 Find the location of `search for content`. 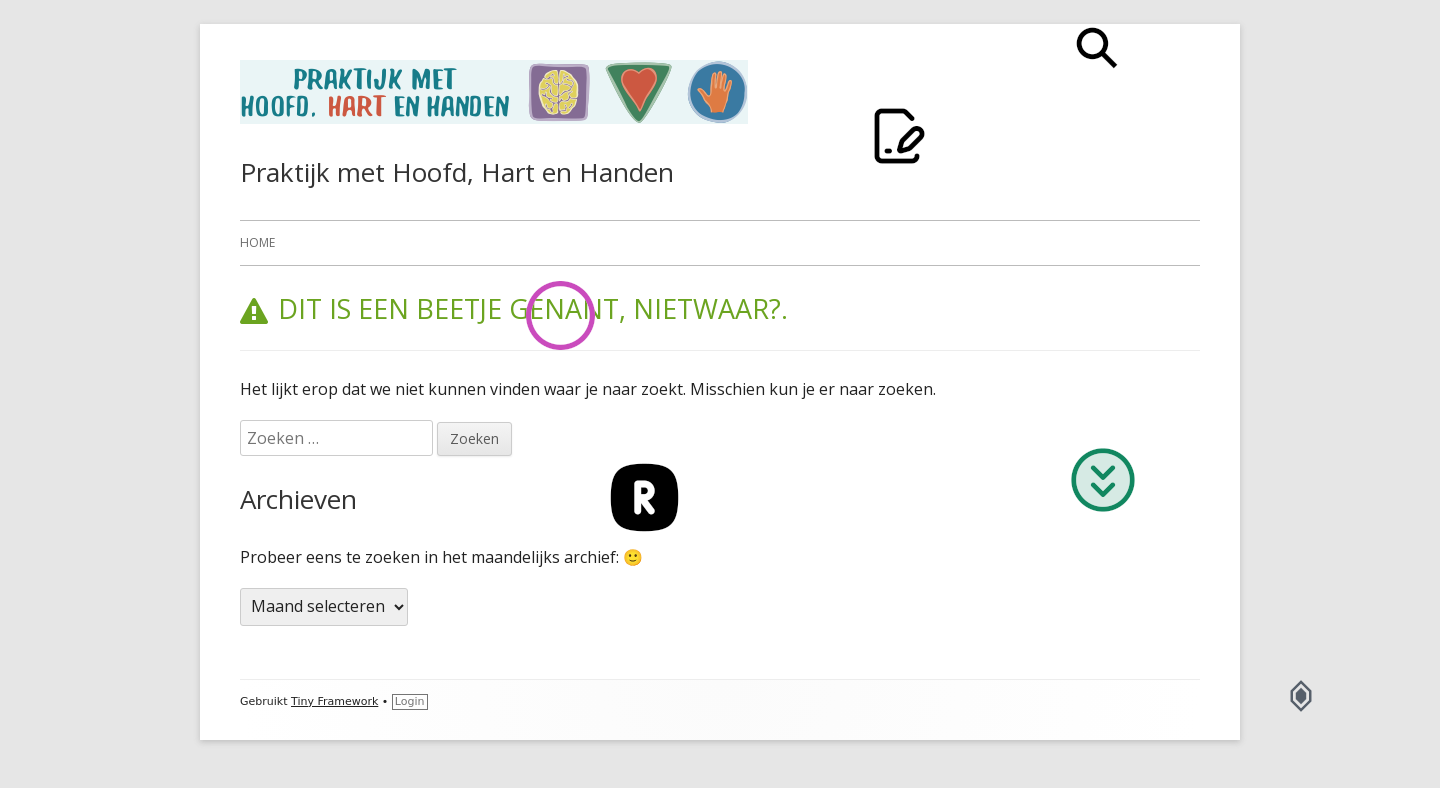

search for content is located at coordinates (1097, 48).